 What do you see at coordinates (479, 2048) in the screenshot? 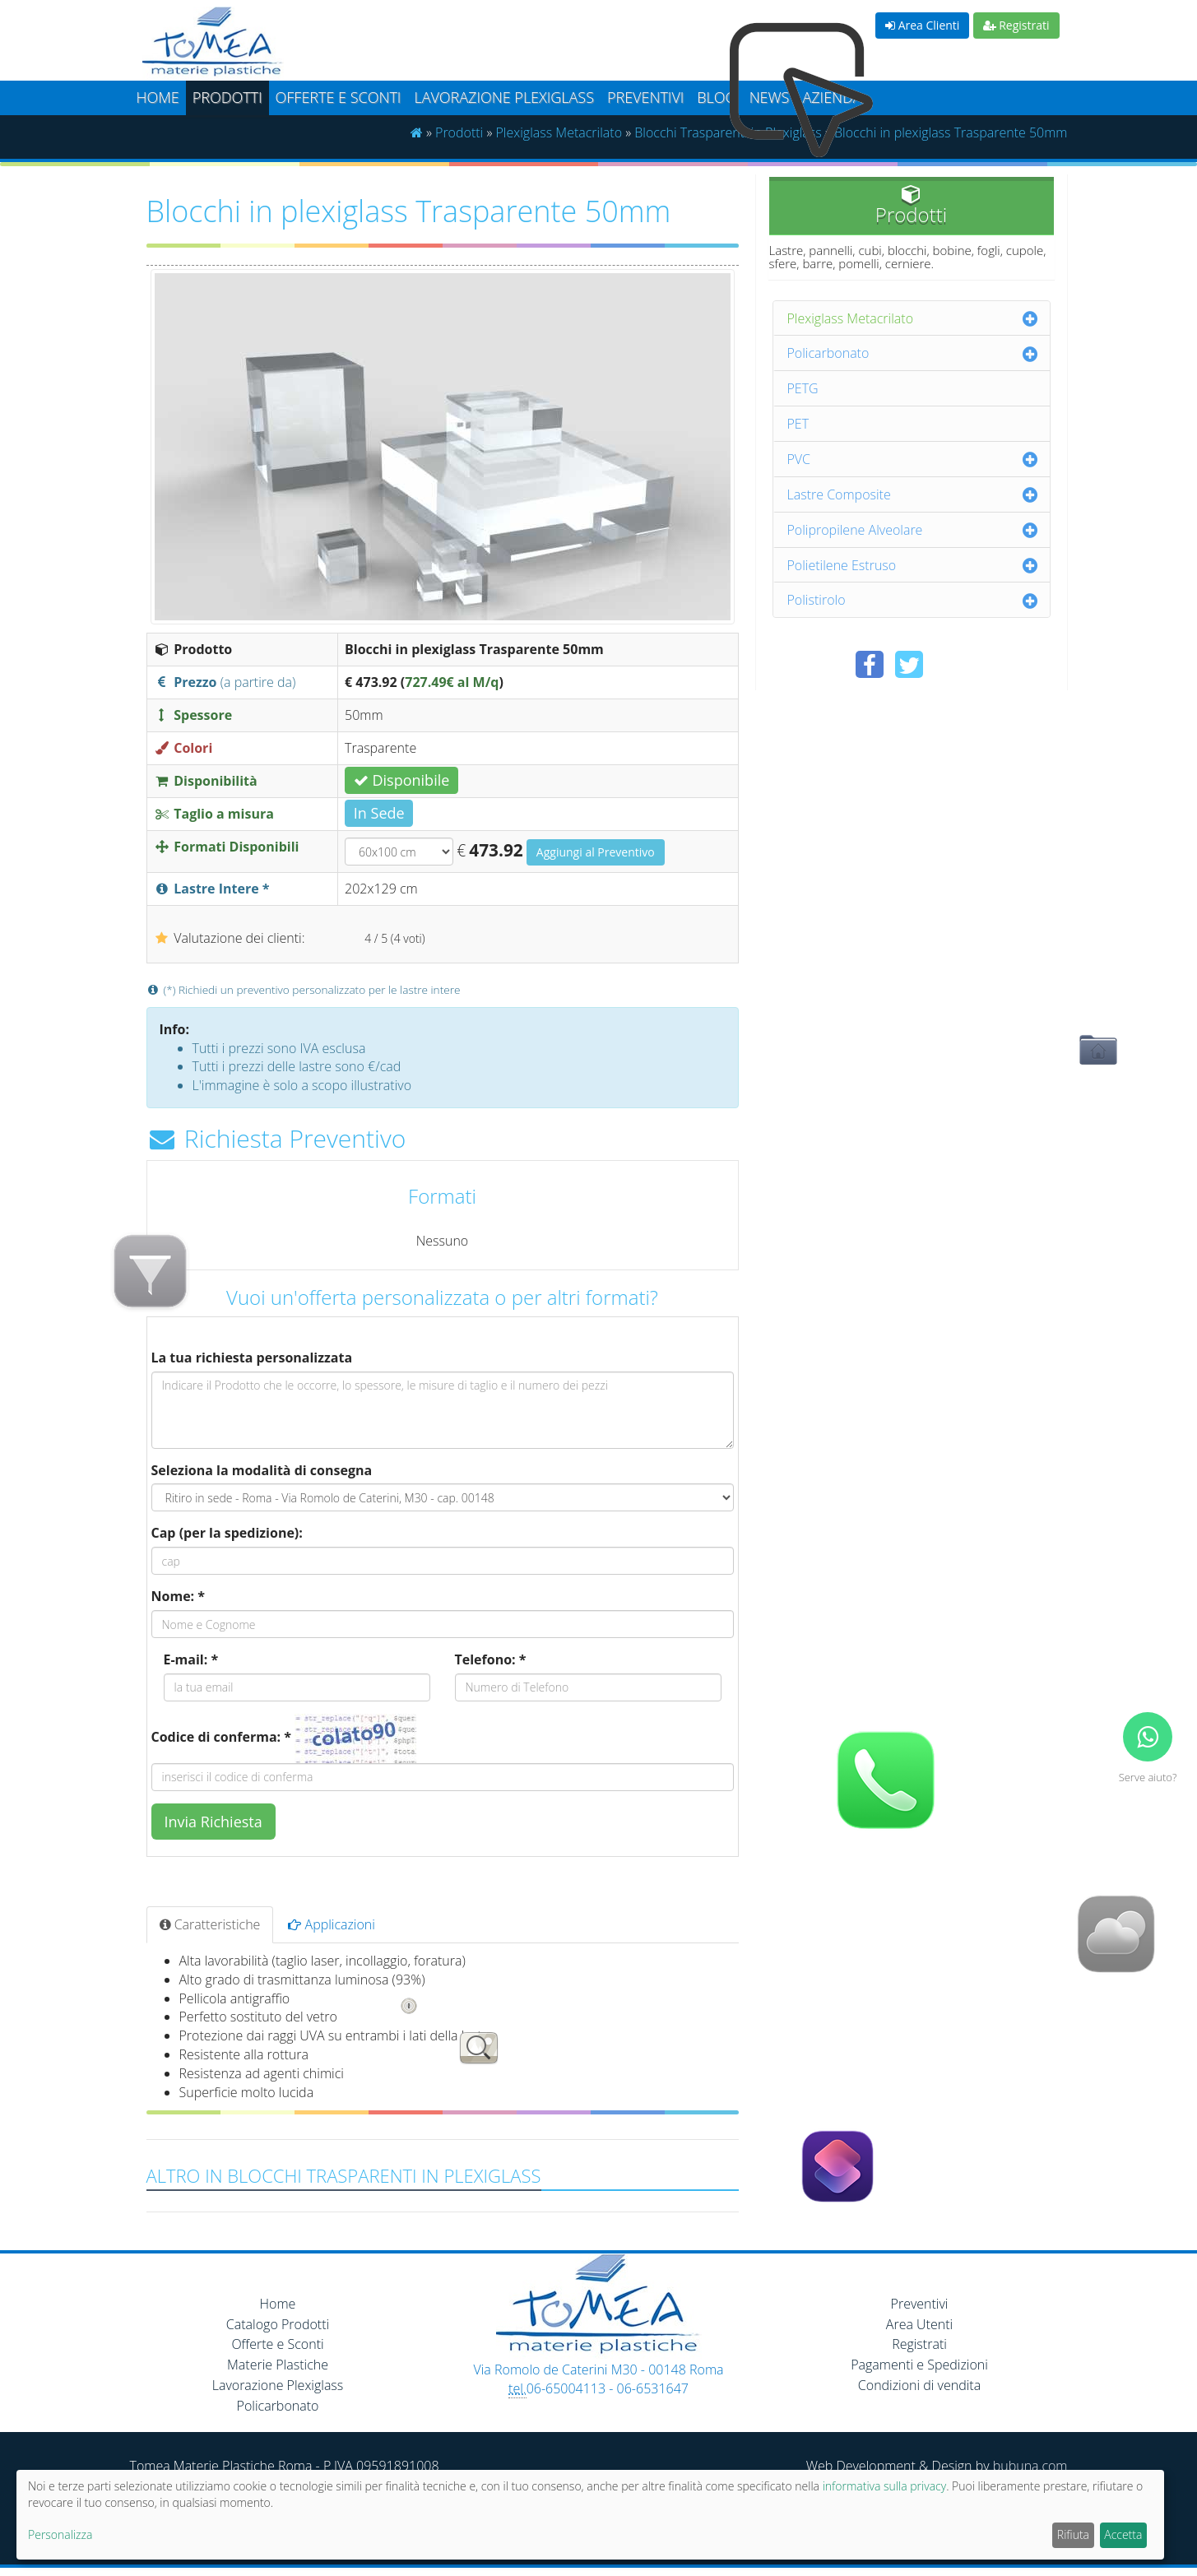
I see `open the image viewer application` at bounding box center [479, 2048].